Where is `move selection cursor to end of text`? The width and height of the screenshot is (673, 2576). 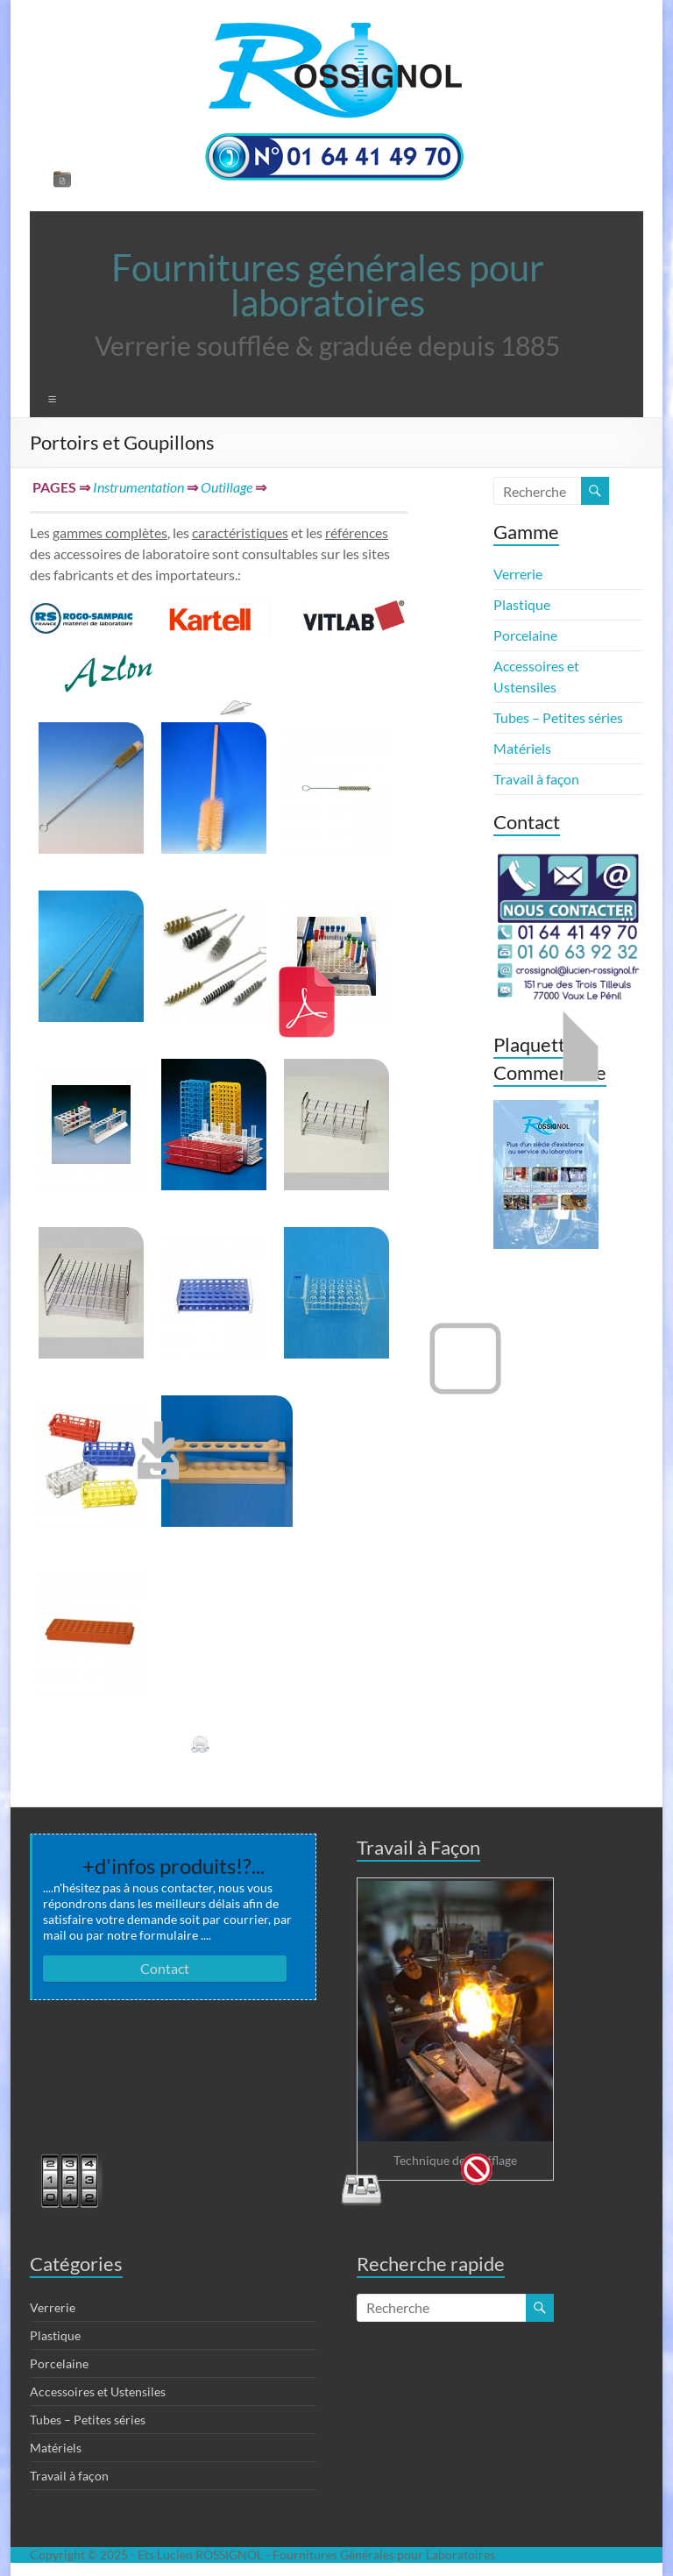
move selection cursor to end of text is located at coordinates (580, 1046).